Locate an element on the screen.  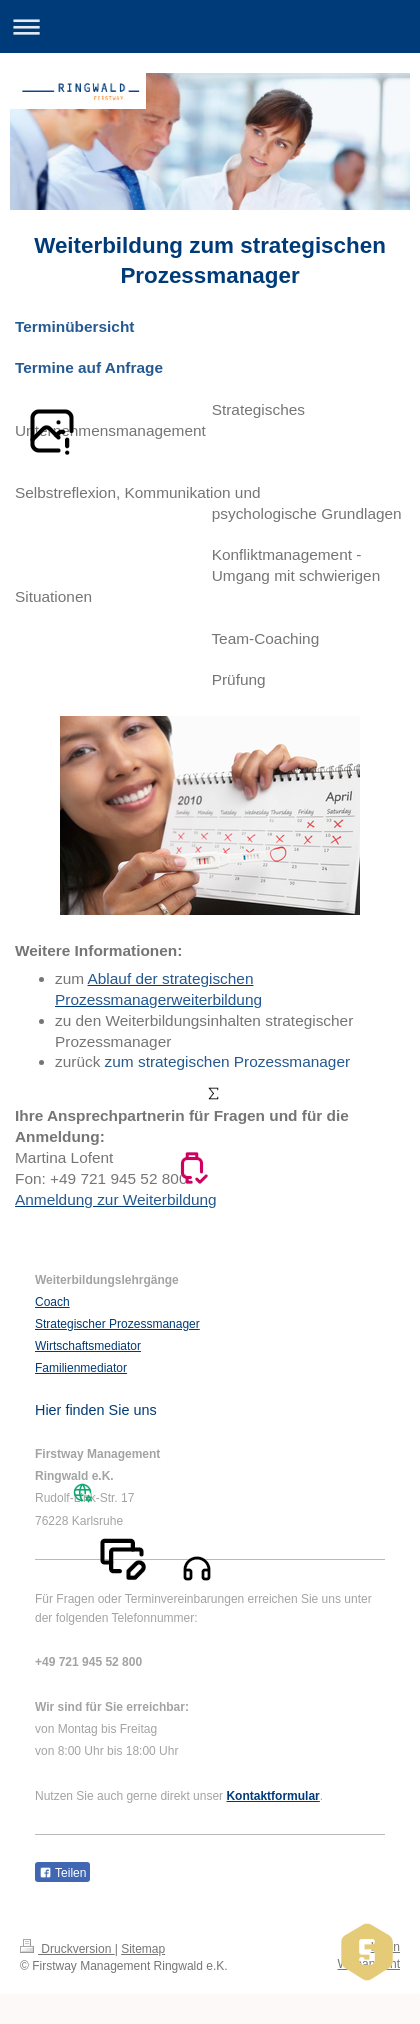
listen to audio or music is located at coordinates (197, 1570).